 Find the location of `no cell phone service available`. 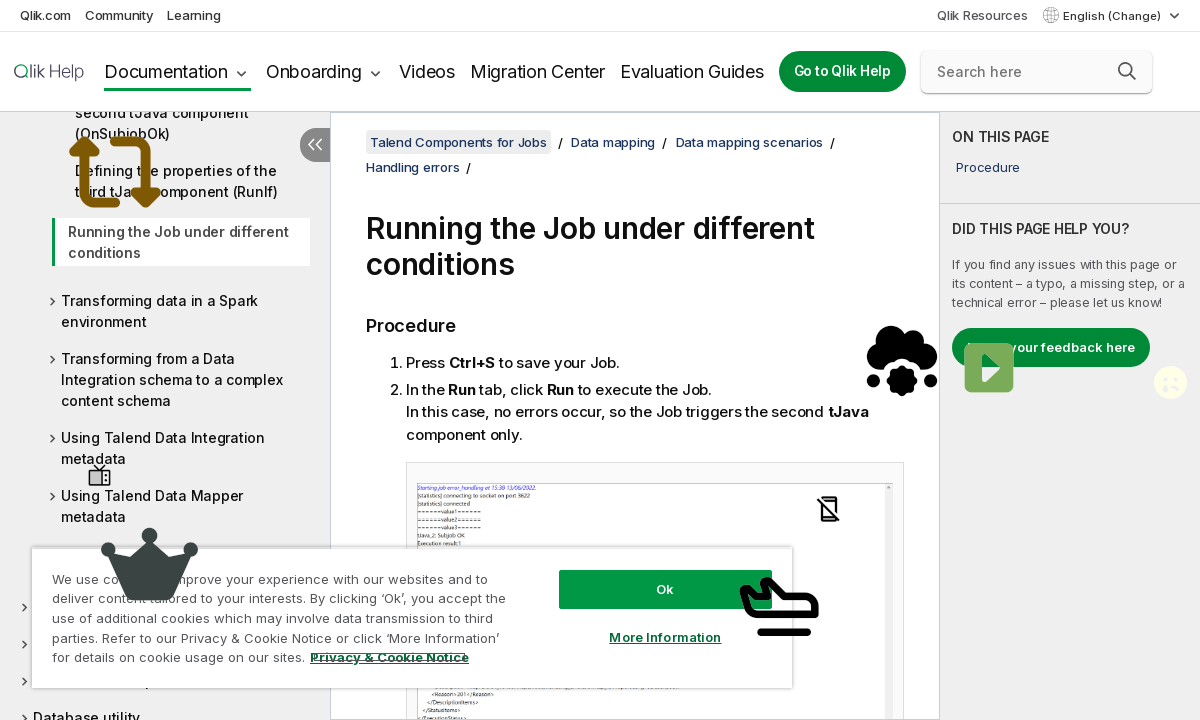

no cell phone service available is located at coordinates (829, 509).